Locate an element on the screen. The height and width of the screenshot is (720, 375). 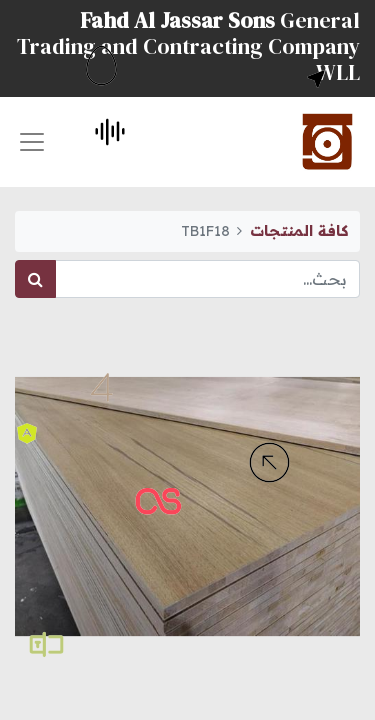
navigate to your current location is located at coordinates (316, 78).